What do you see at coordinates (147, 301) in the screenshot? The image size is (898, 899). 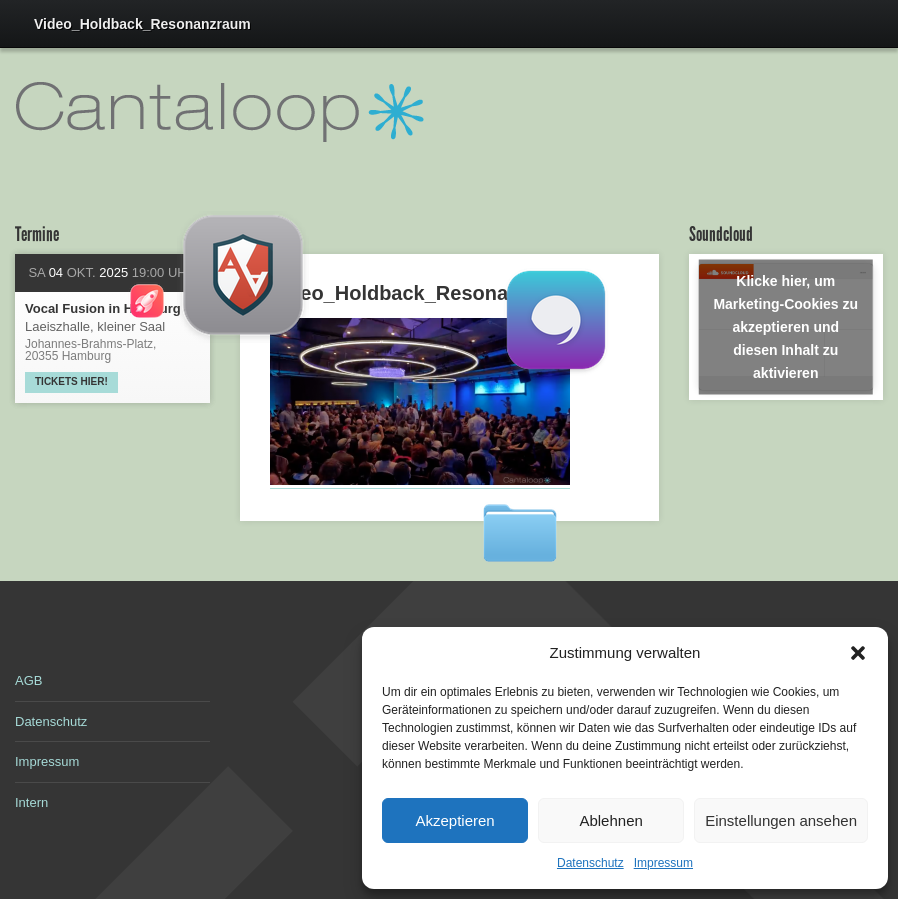 I see `launch the games app` at bounding box center [147, 301].